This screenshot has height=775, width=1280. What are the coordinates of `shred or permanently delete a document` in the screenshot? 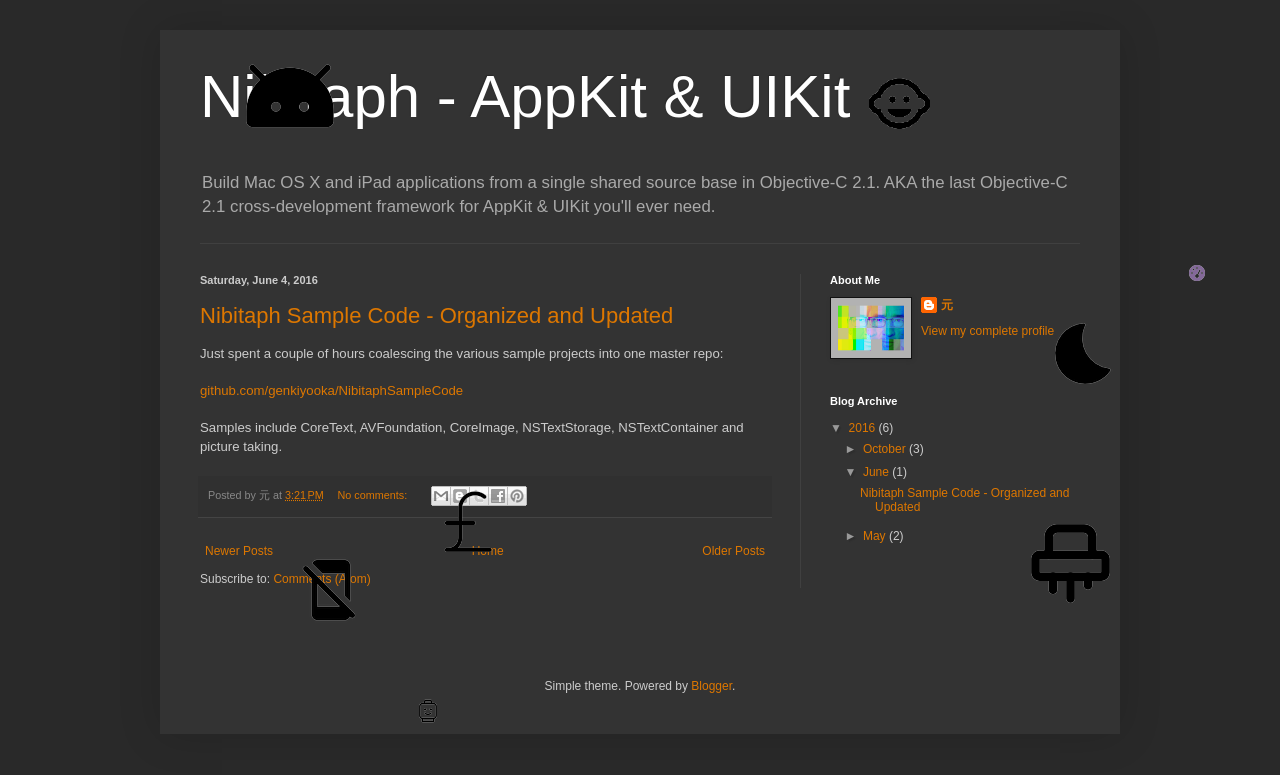 It's located at (1070, 563).